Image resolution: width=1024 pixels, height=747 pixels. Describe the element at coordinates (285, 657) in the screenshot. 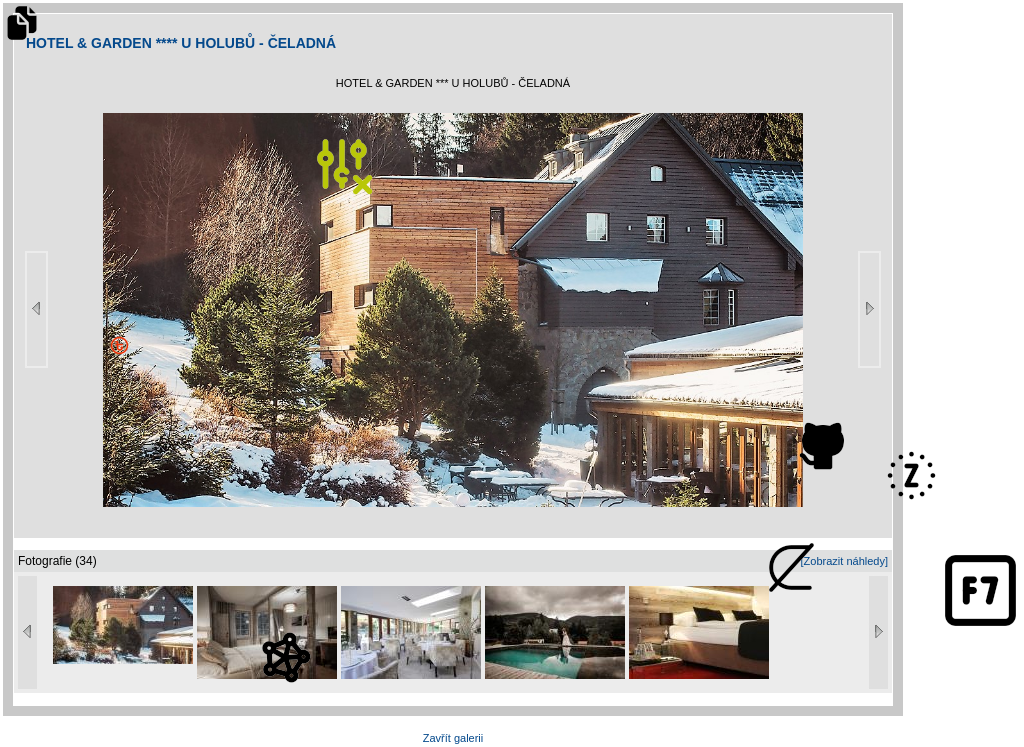

I see `connect to the fediverse network` at that location.